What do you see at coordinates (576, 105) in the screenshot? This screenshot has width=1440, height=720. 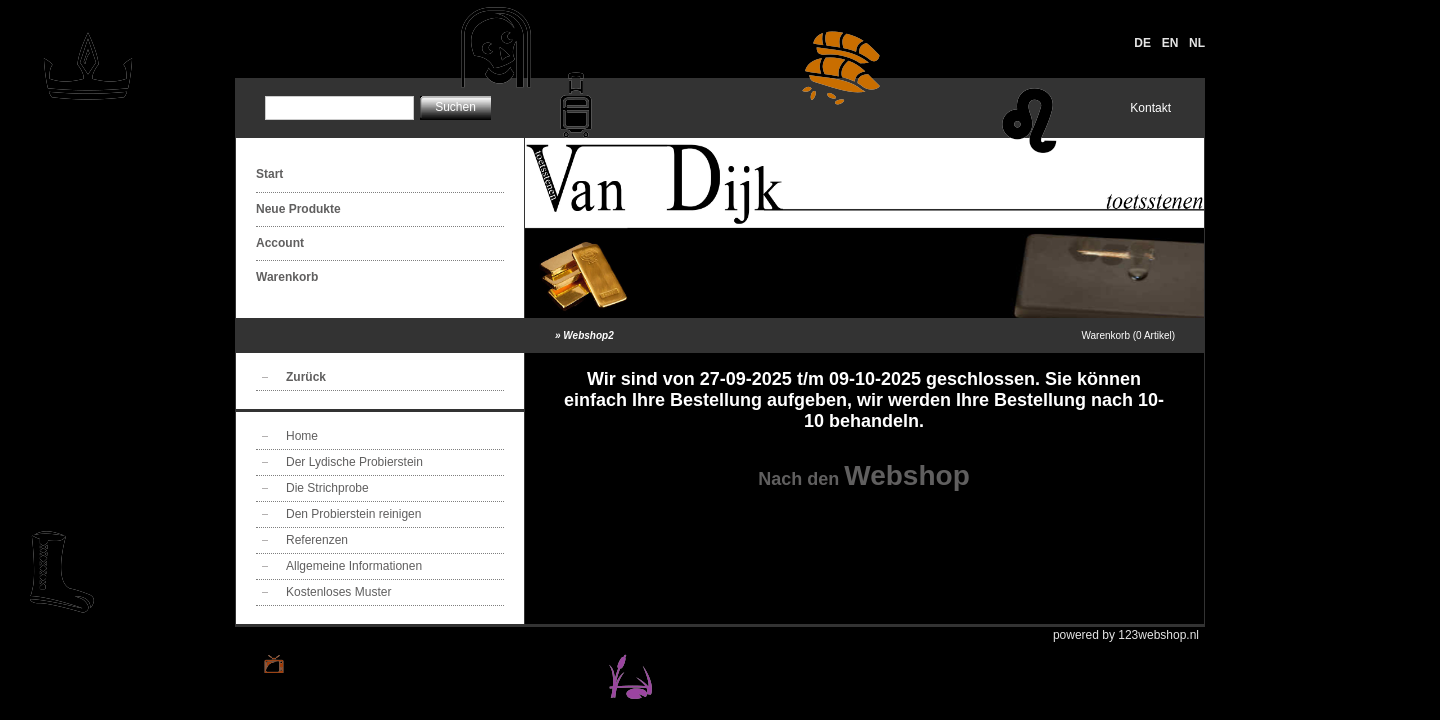 I see `access travel or trip planning features` at bounding box center [576, 105].